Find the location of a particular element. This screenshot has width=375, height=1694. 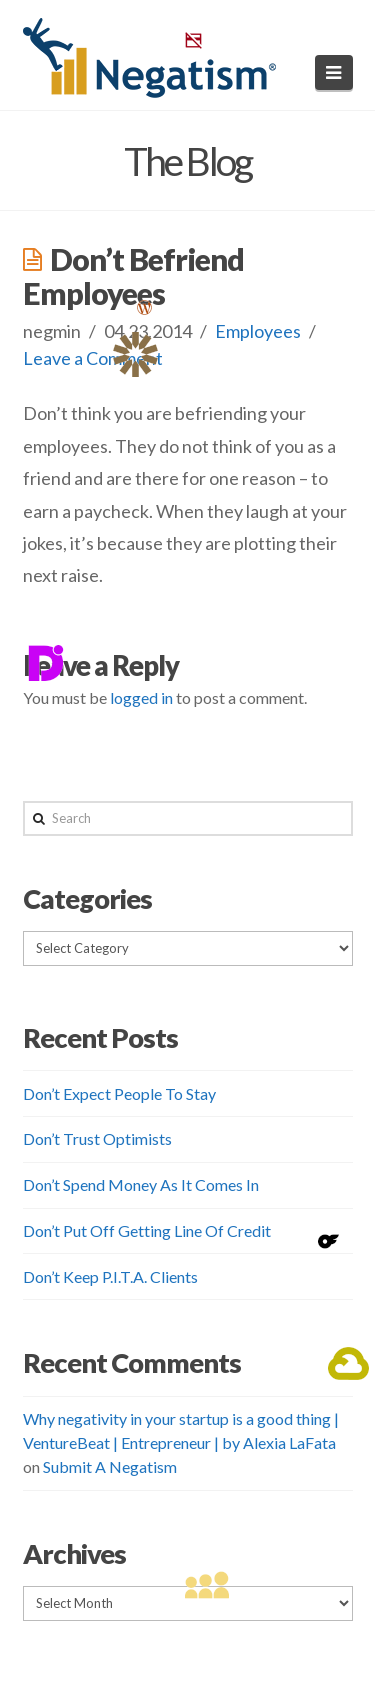

wordpress logo is located at coordinates (144, 307).